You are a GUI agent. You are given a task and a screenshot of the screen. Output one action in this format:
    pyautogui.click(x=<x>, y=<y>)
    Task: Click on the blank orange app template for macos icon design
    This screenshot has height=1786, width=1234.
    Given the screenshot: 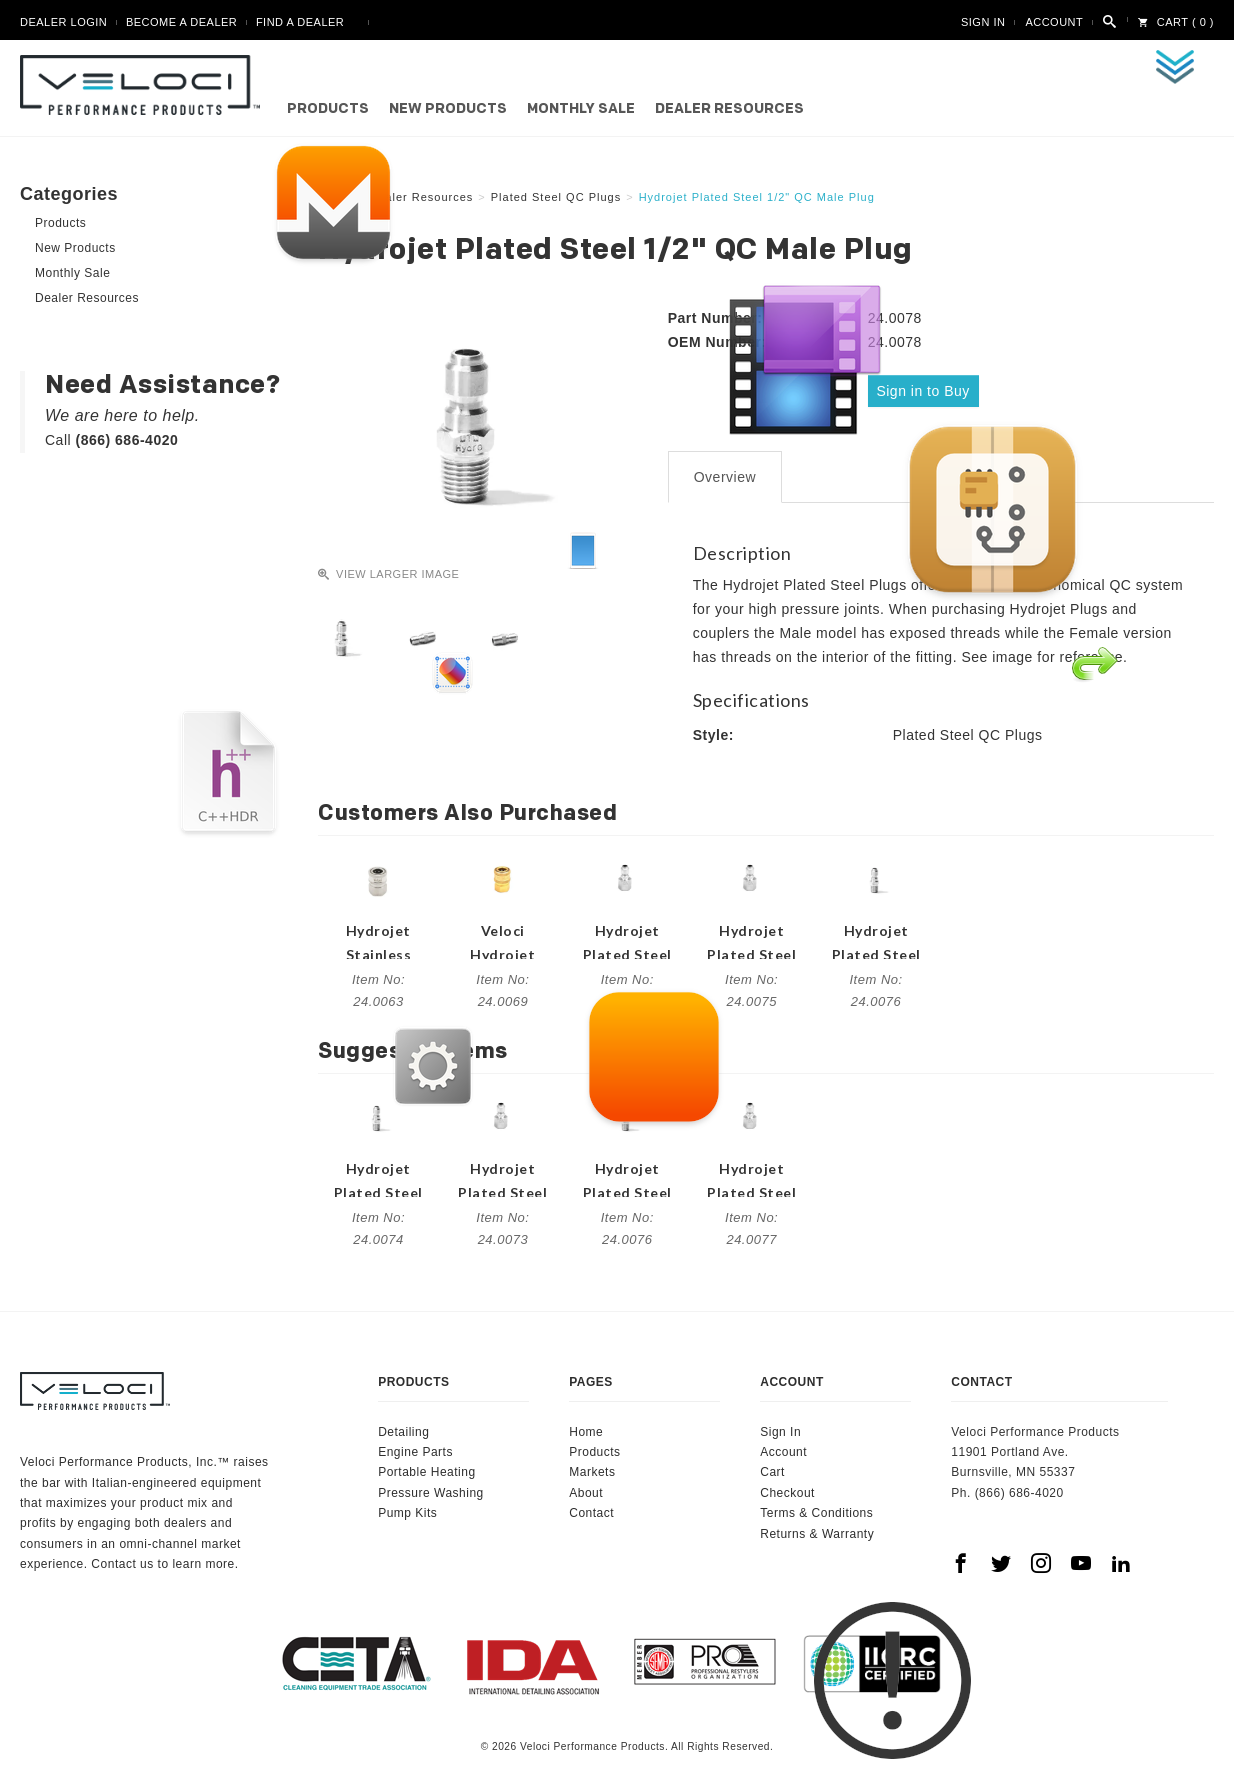 What is the action you would take?
    pyautogui.click(x=654, y=1057)
    